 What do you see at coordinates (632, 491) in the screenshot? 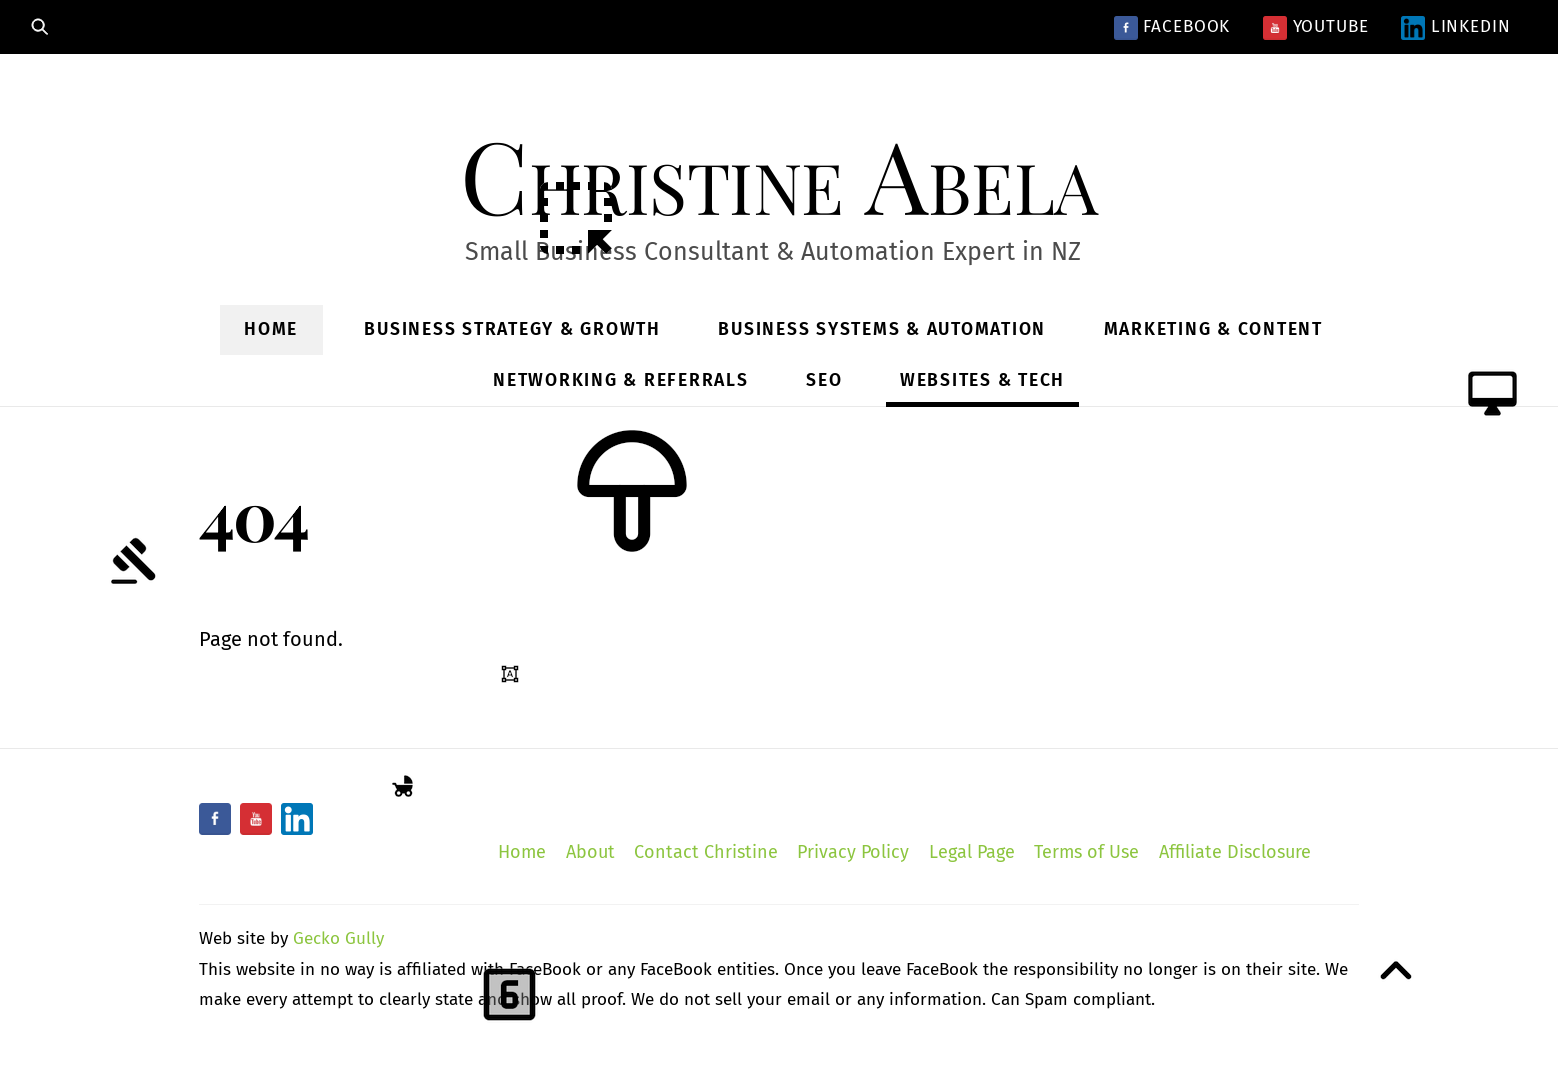
I see `browse fungi or mushroom identification` at bounding box center [632, 491].